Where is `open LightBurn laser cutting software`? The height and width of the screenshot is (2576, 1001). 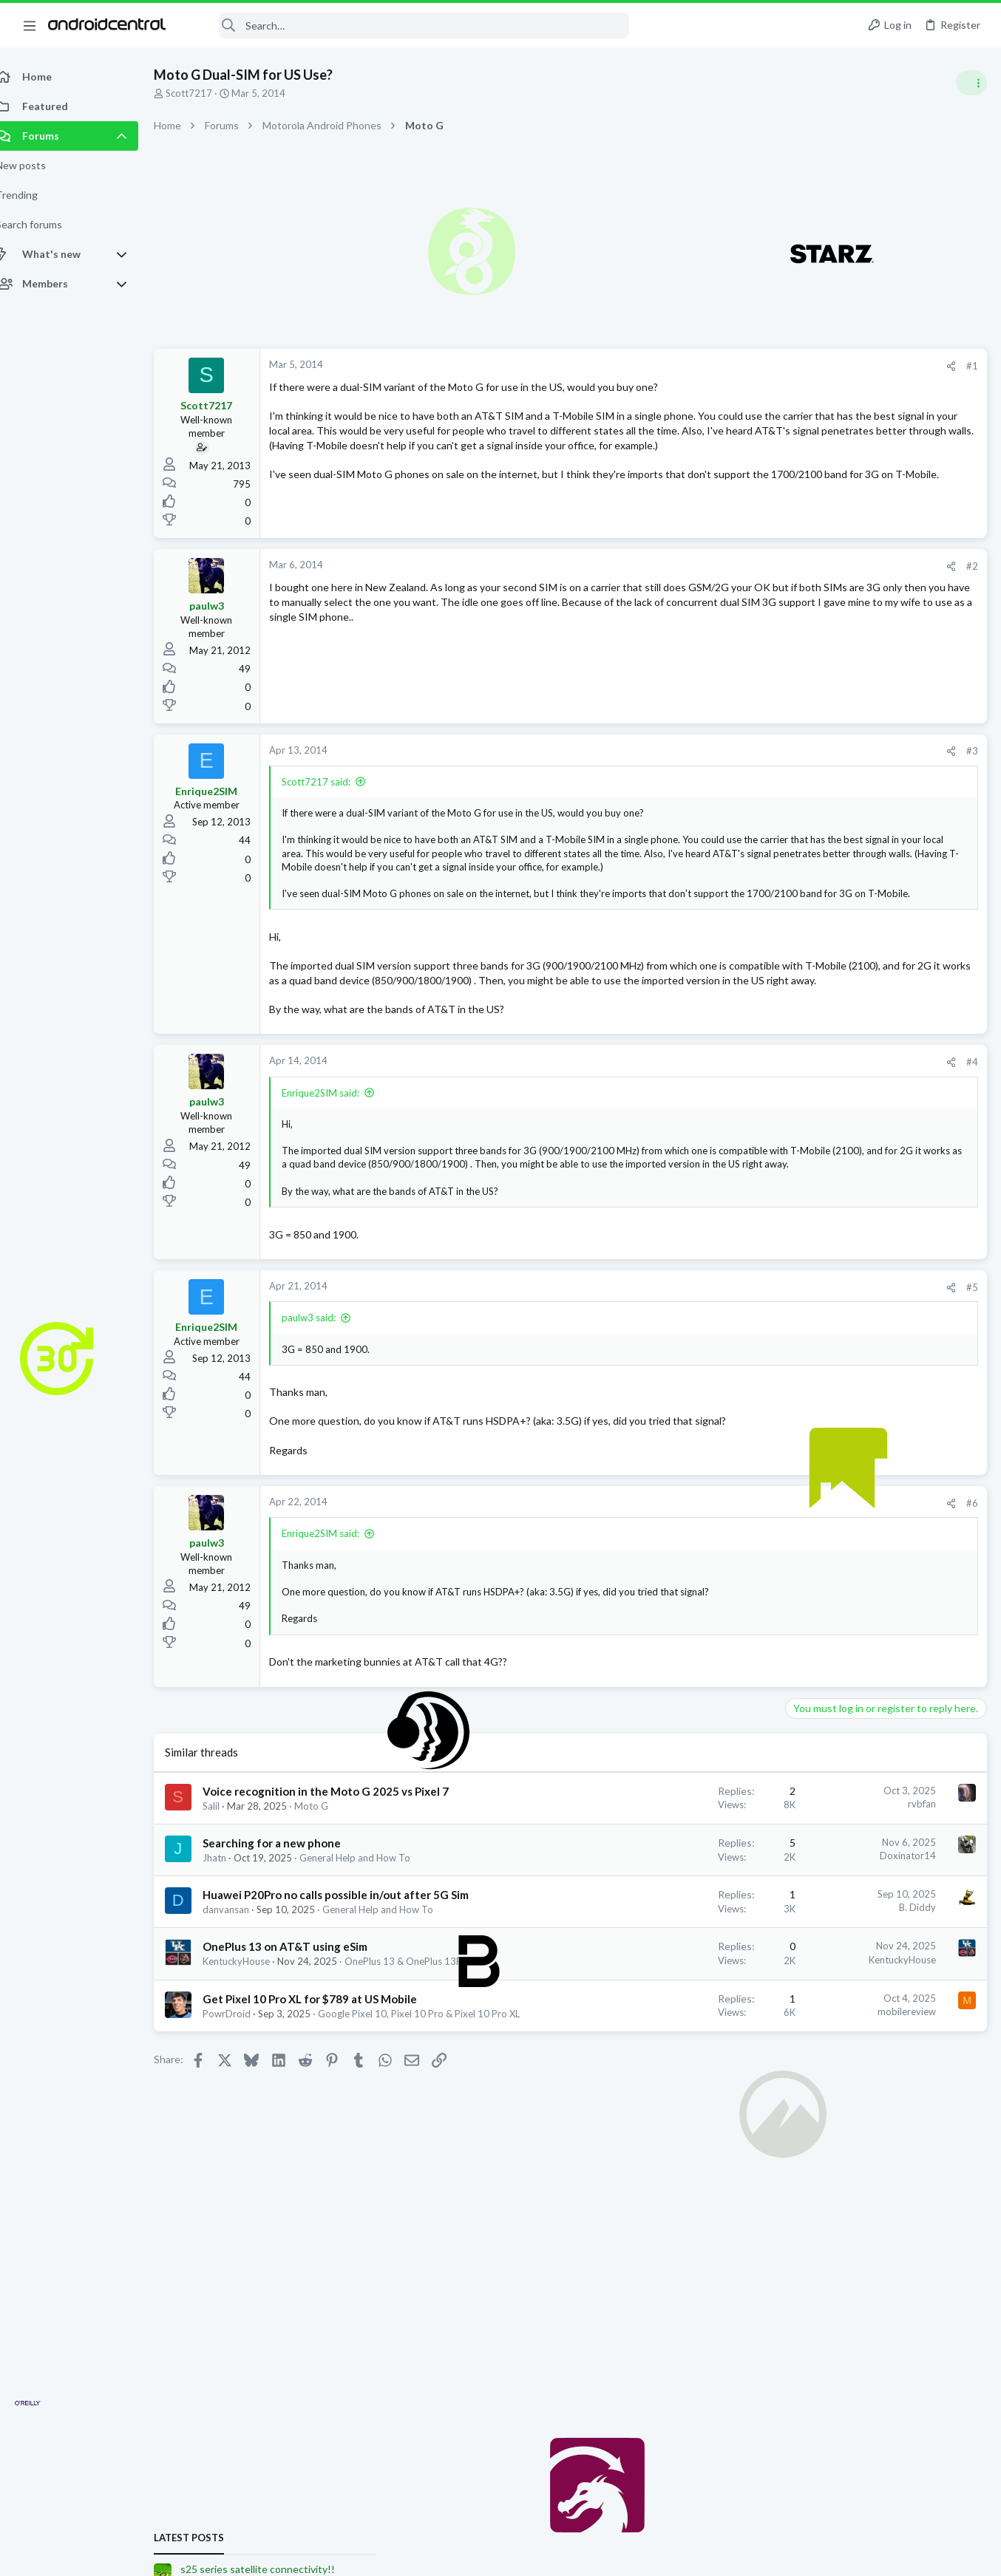 open LightBurn laser cutting software is located at coordinates (597, 2485).